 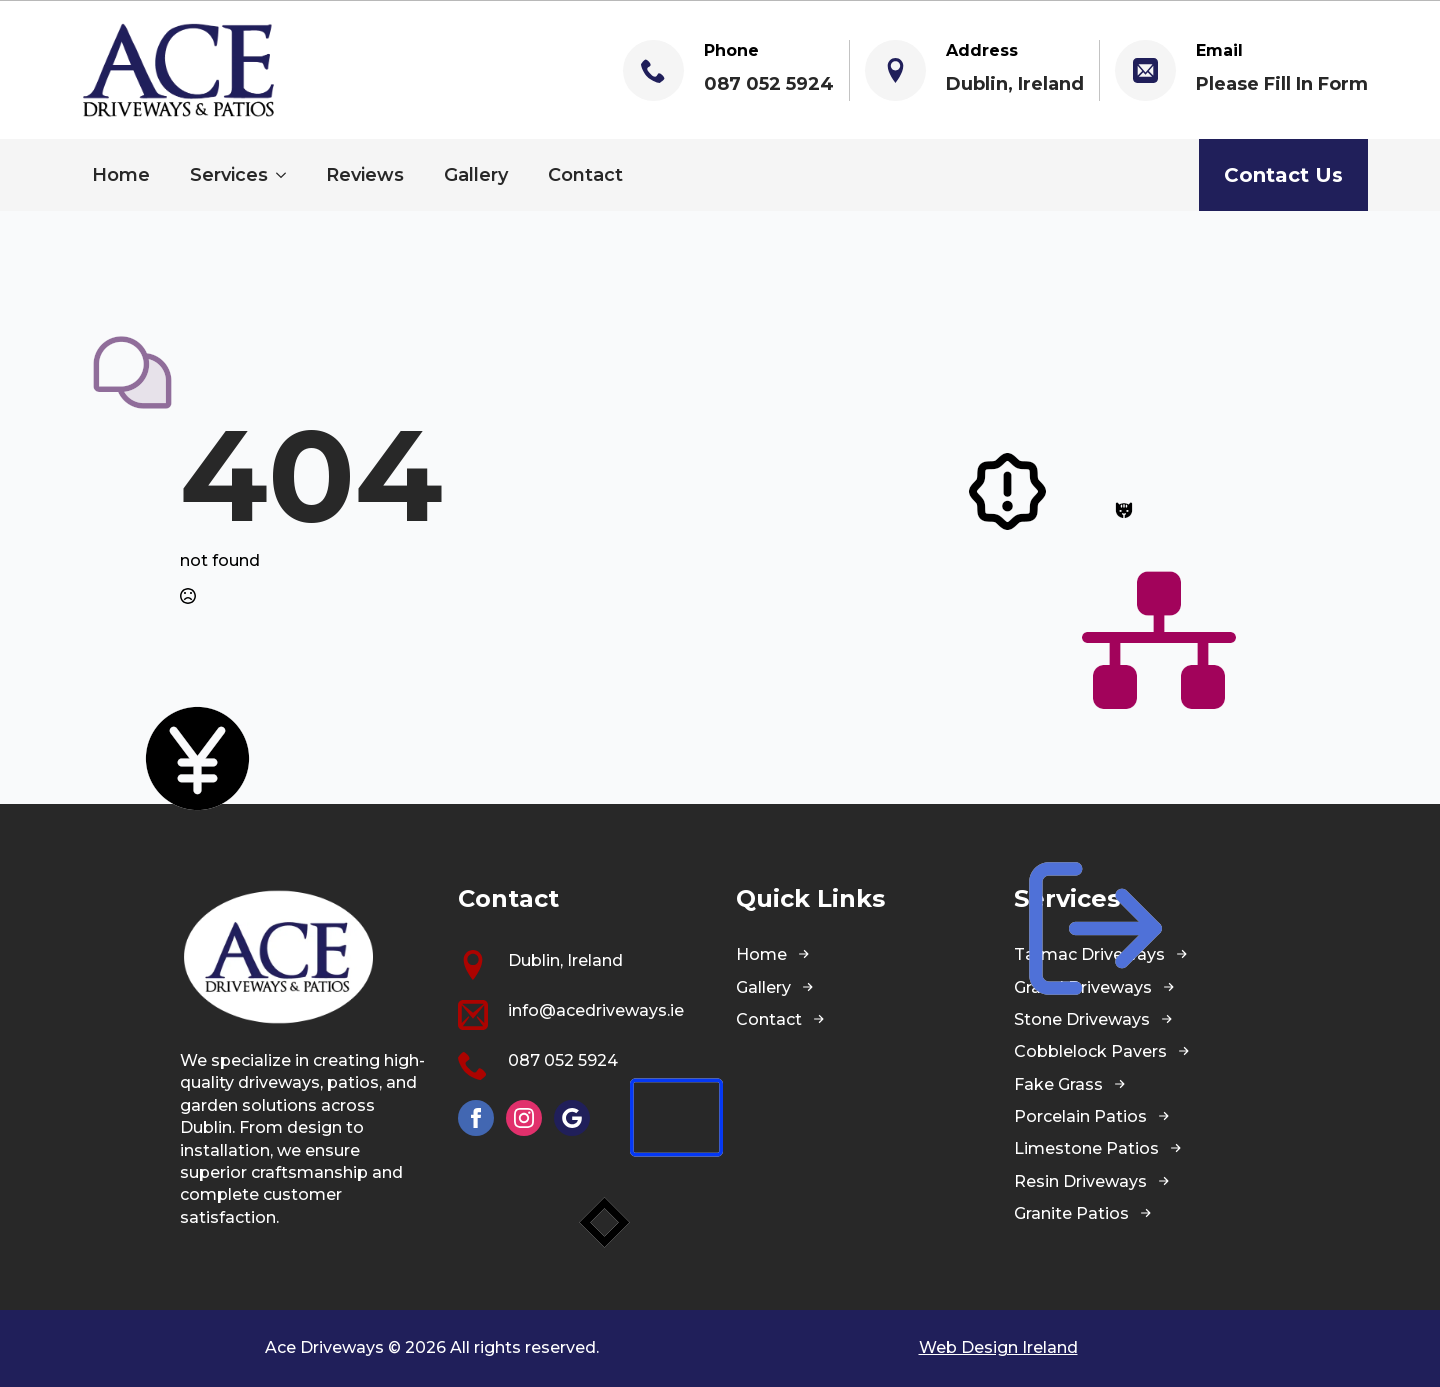 What do you see at coordinates (1124, 510) in the screenshot?
I see `access pet-related features or settings` at bounding box center [1124, 510].